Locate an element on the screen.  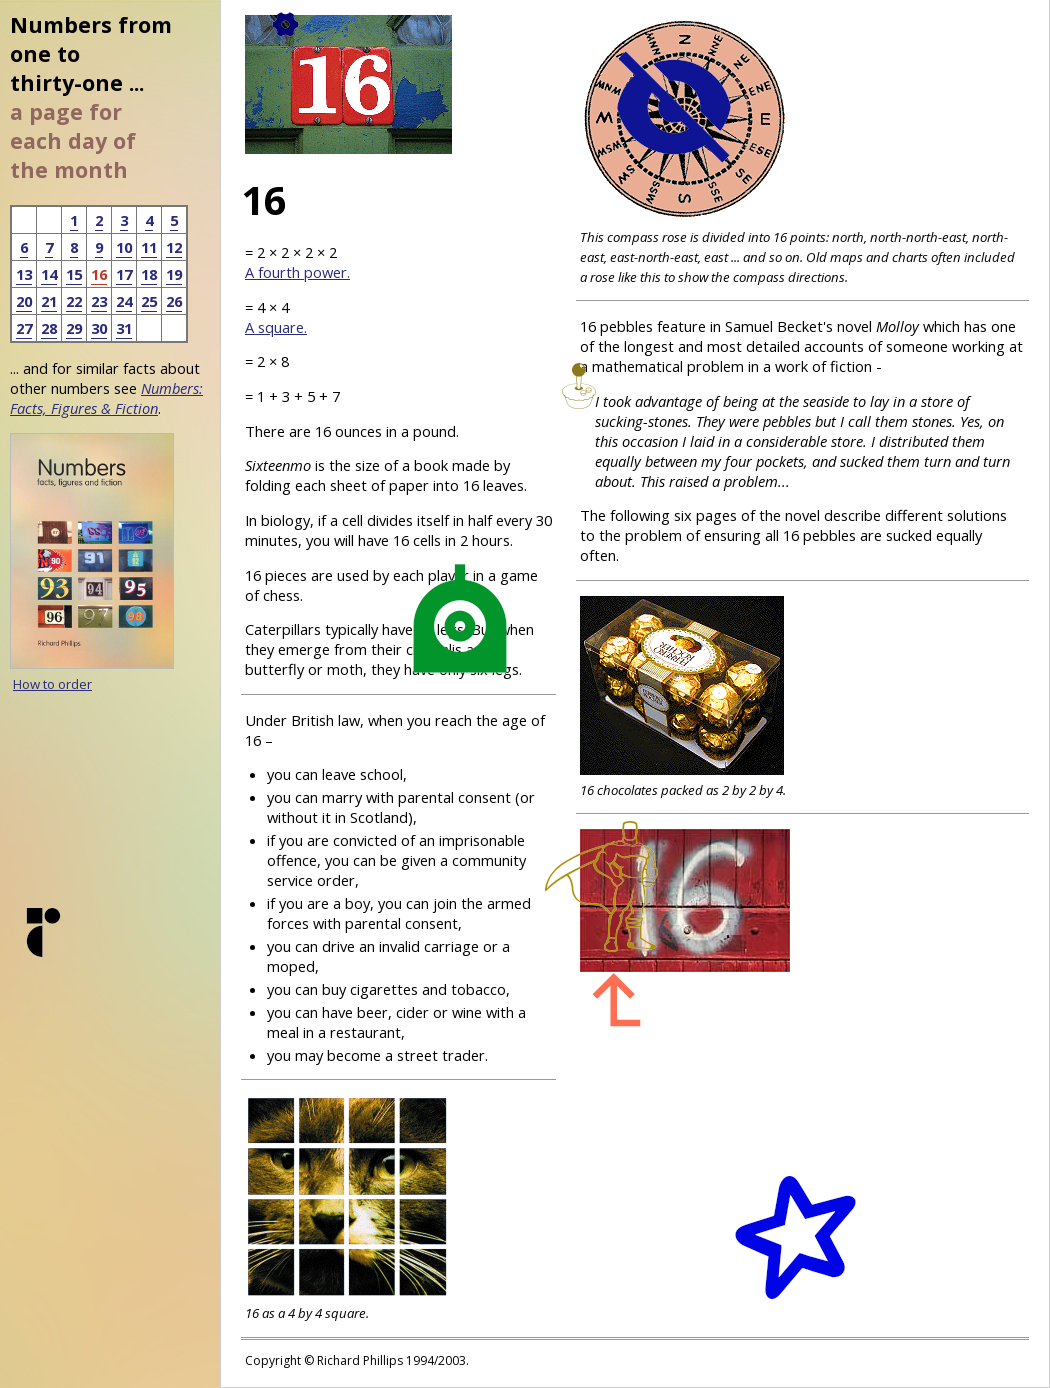
open settings menu is located at coordinates (285, 24).